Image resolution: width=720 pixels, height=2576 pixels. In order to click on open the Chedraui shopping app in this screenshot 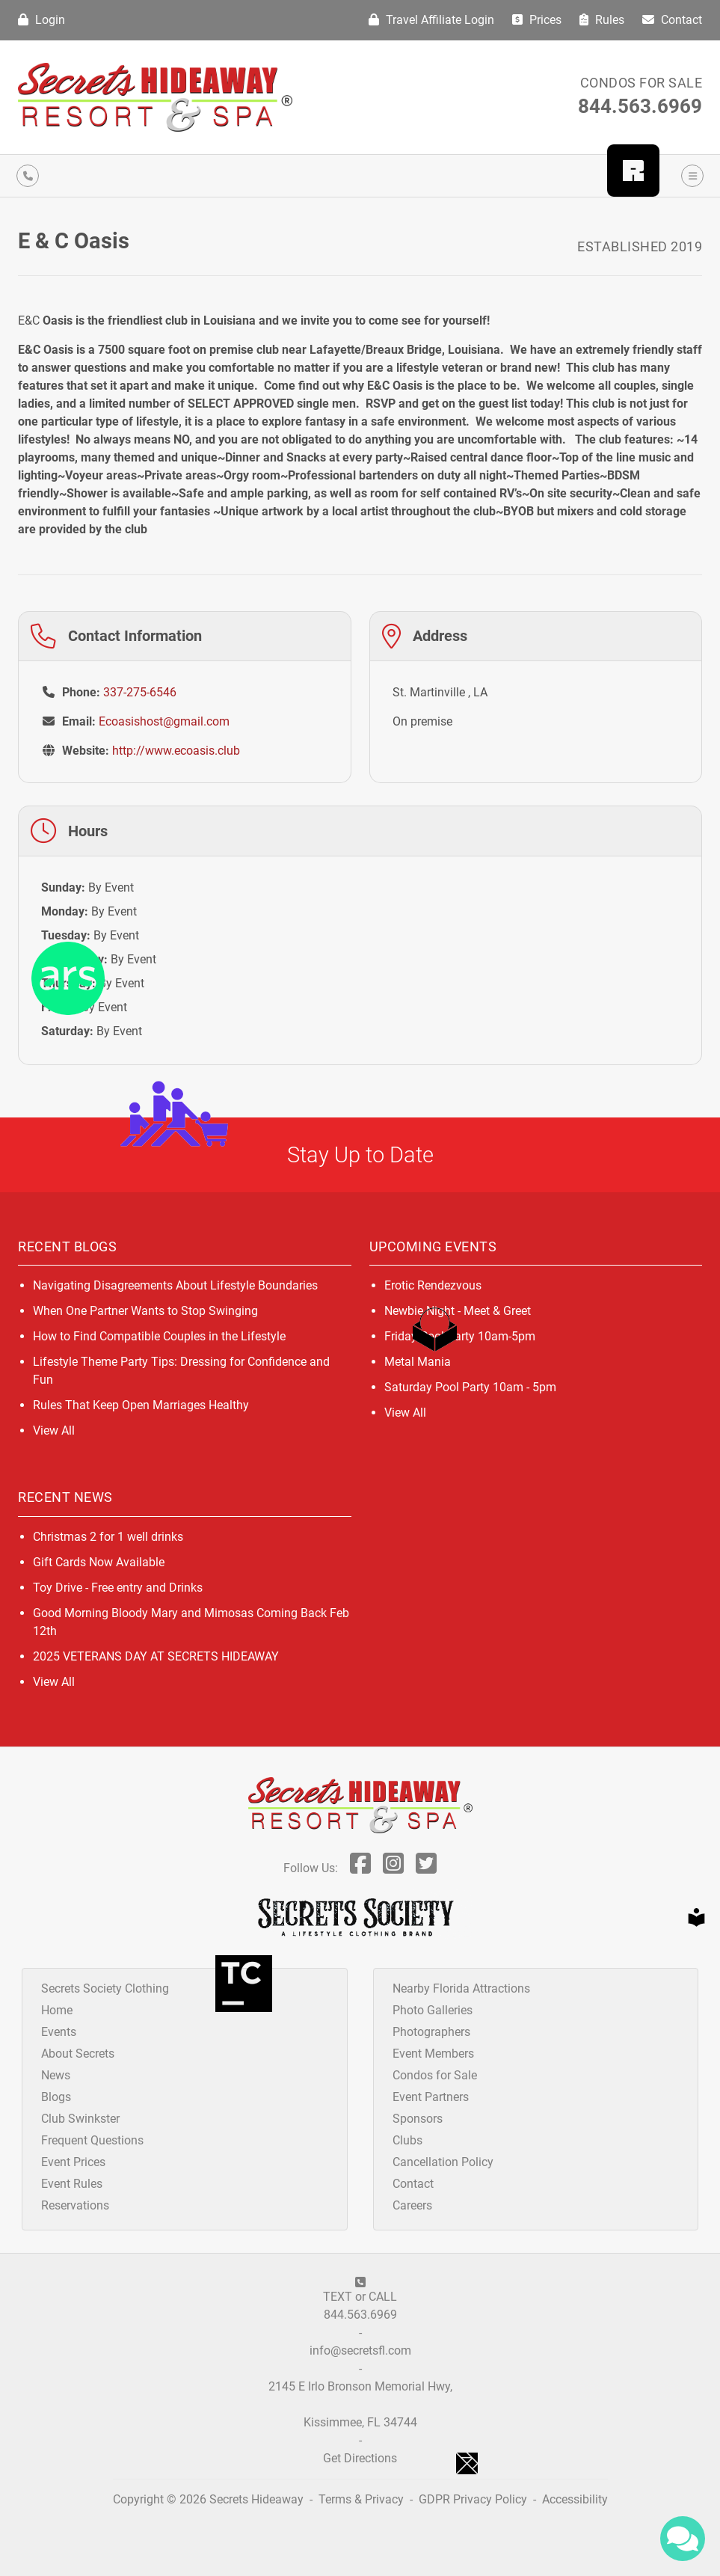, I will do `click(174, 1114)`.